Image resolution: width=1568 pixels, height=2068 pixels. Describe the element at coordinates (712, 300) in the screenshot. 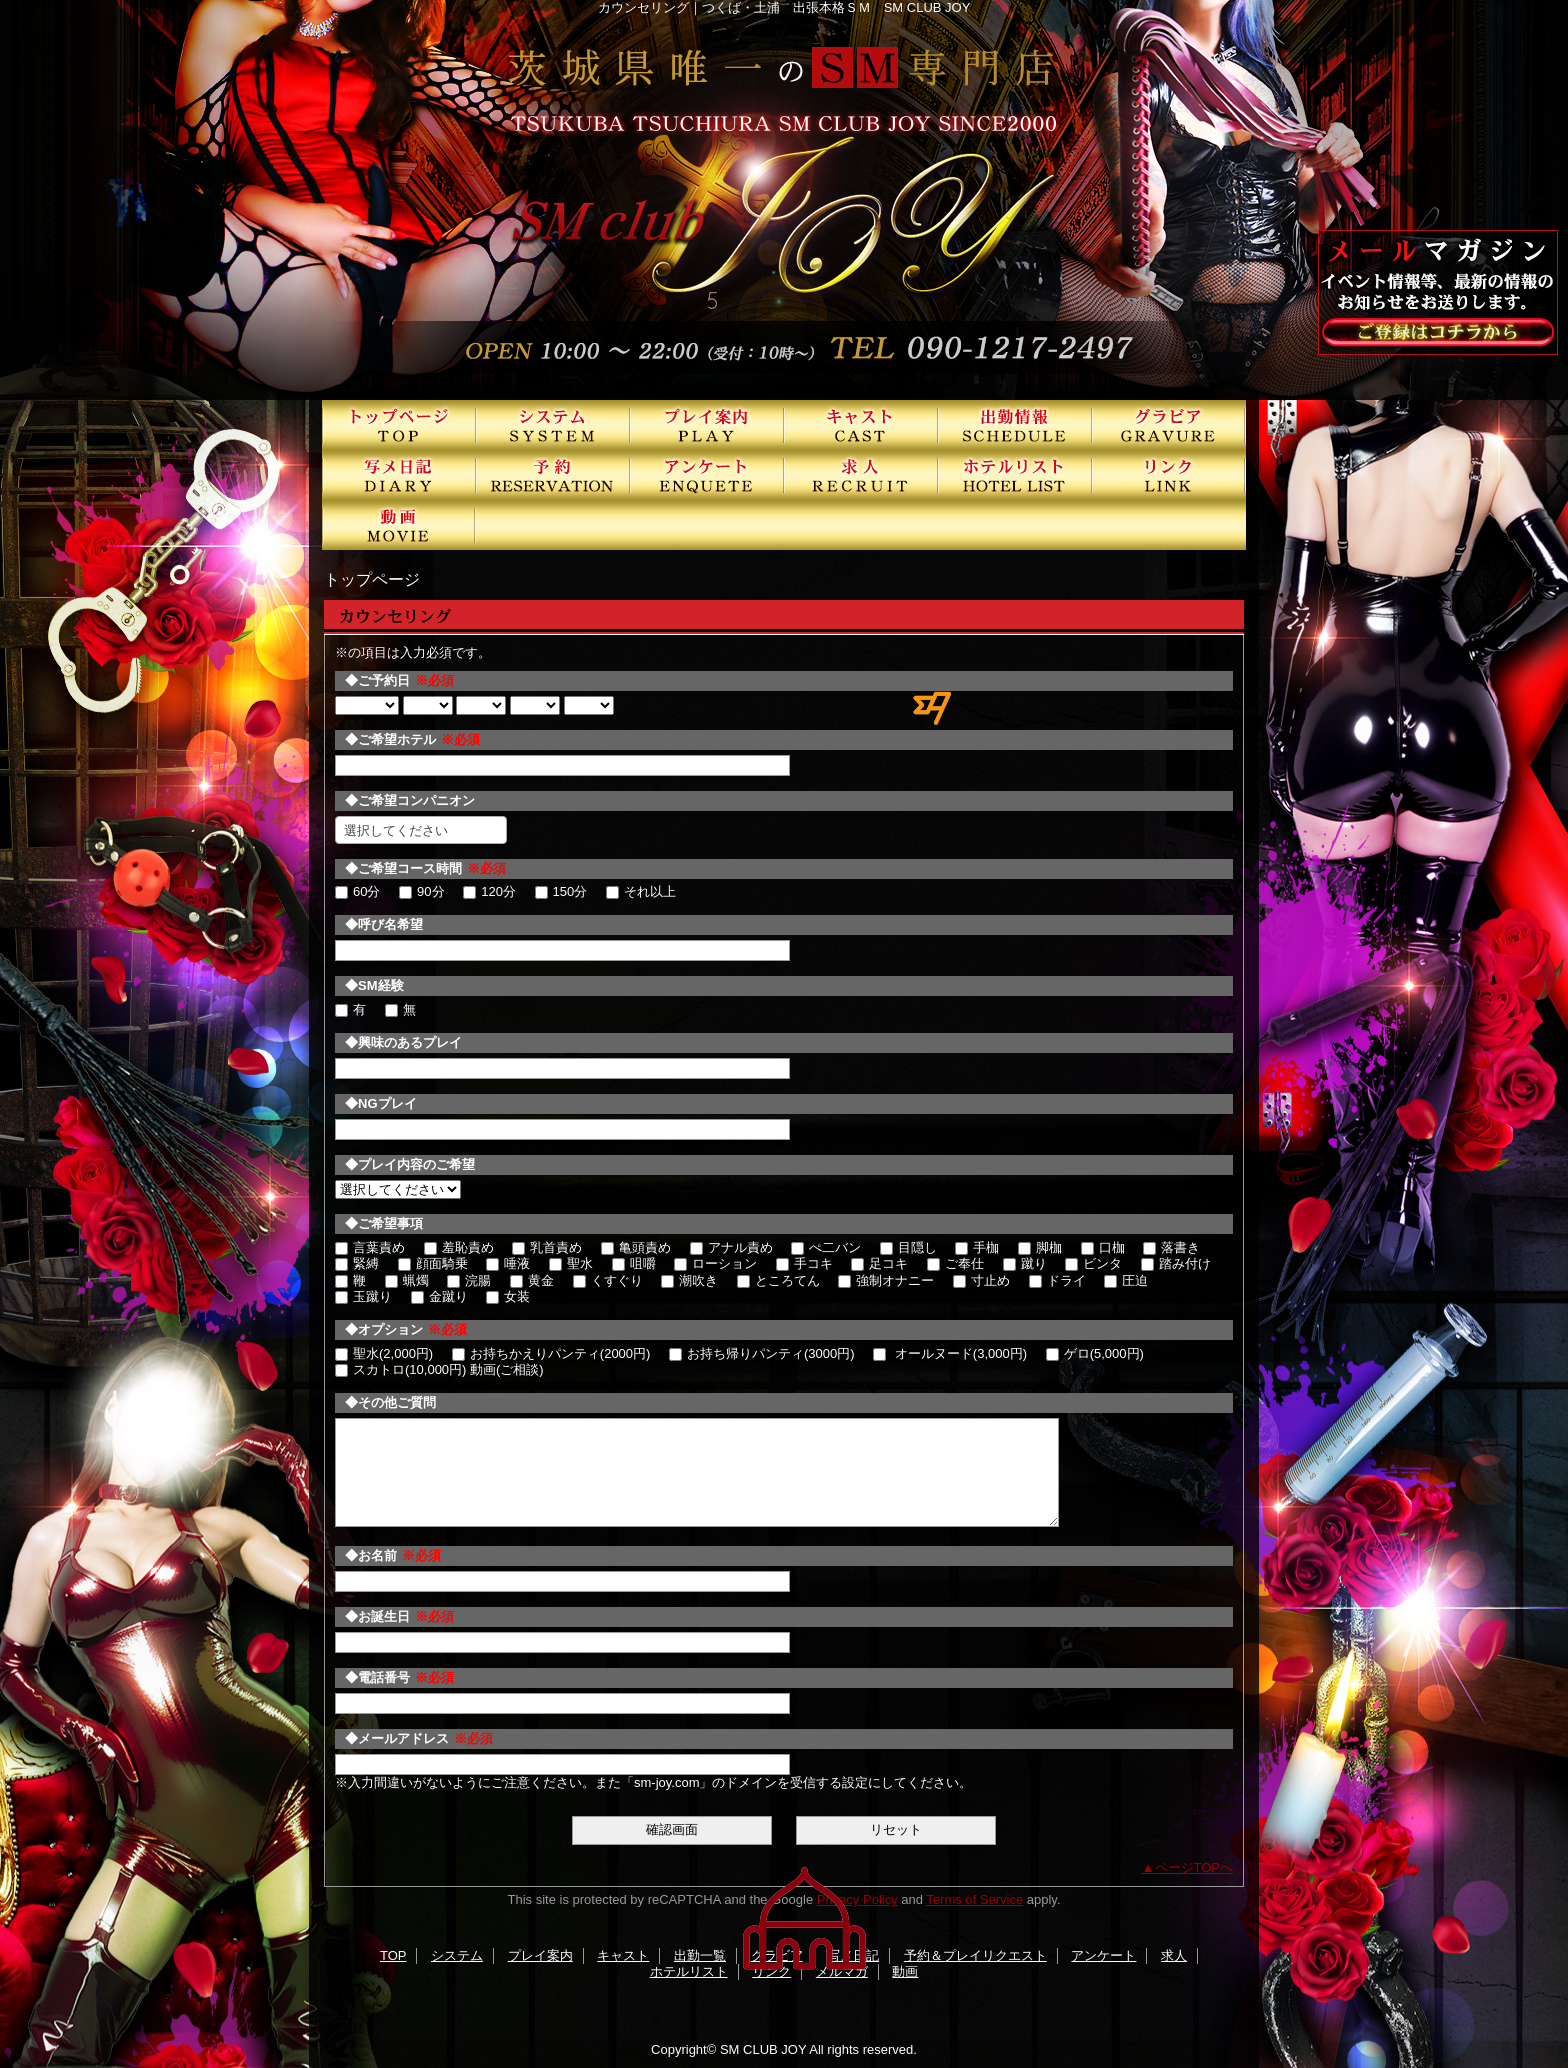

I see `indicates the number five in a list or sequence` at that location.